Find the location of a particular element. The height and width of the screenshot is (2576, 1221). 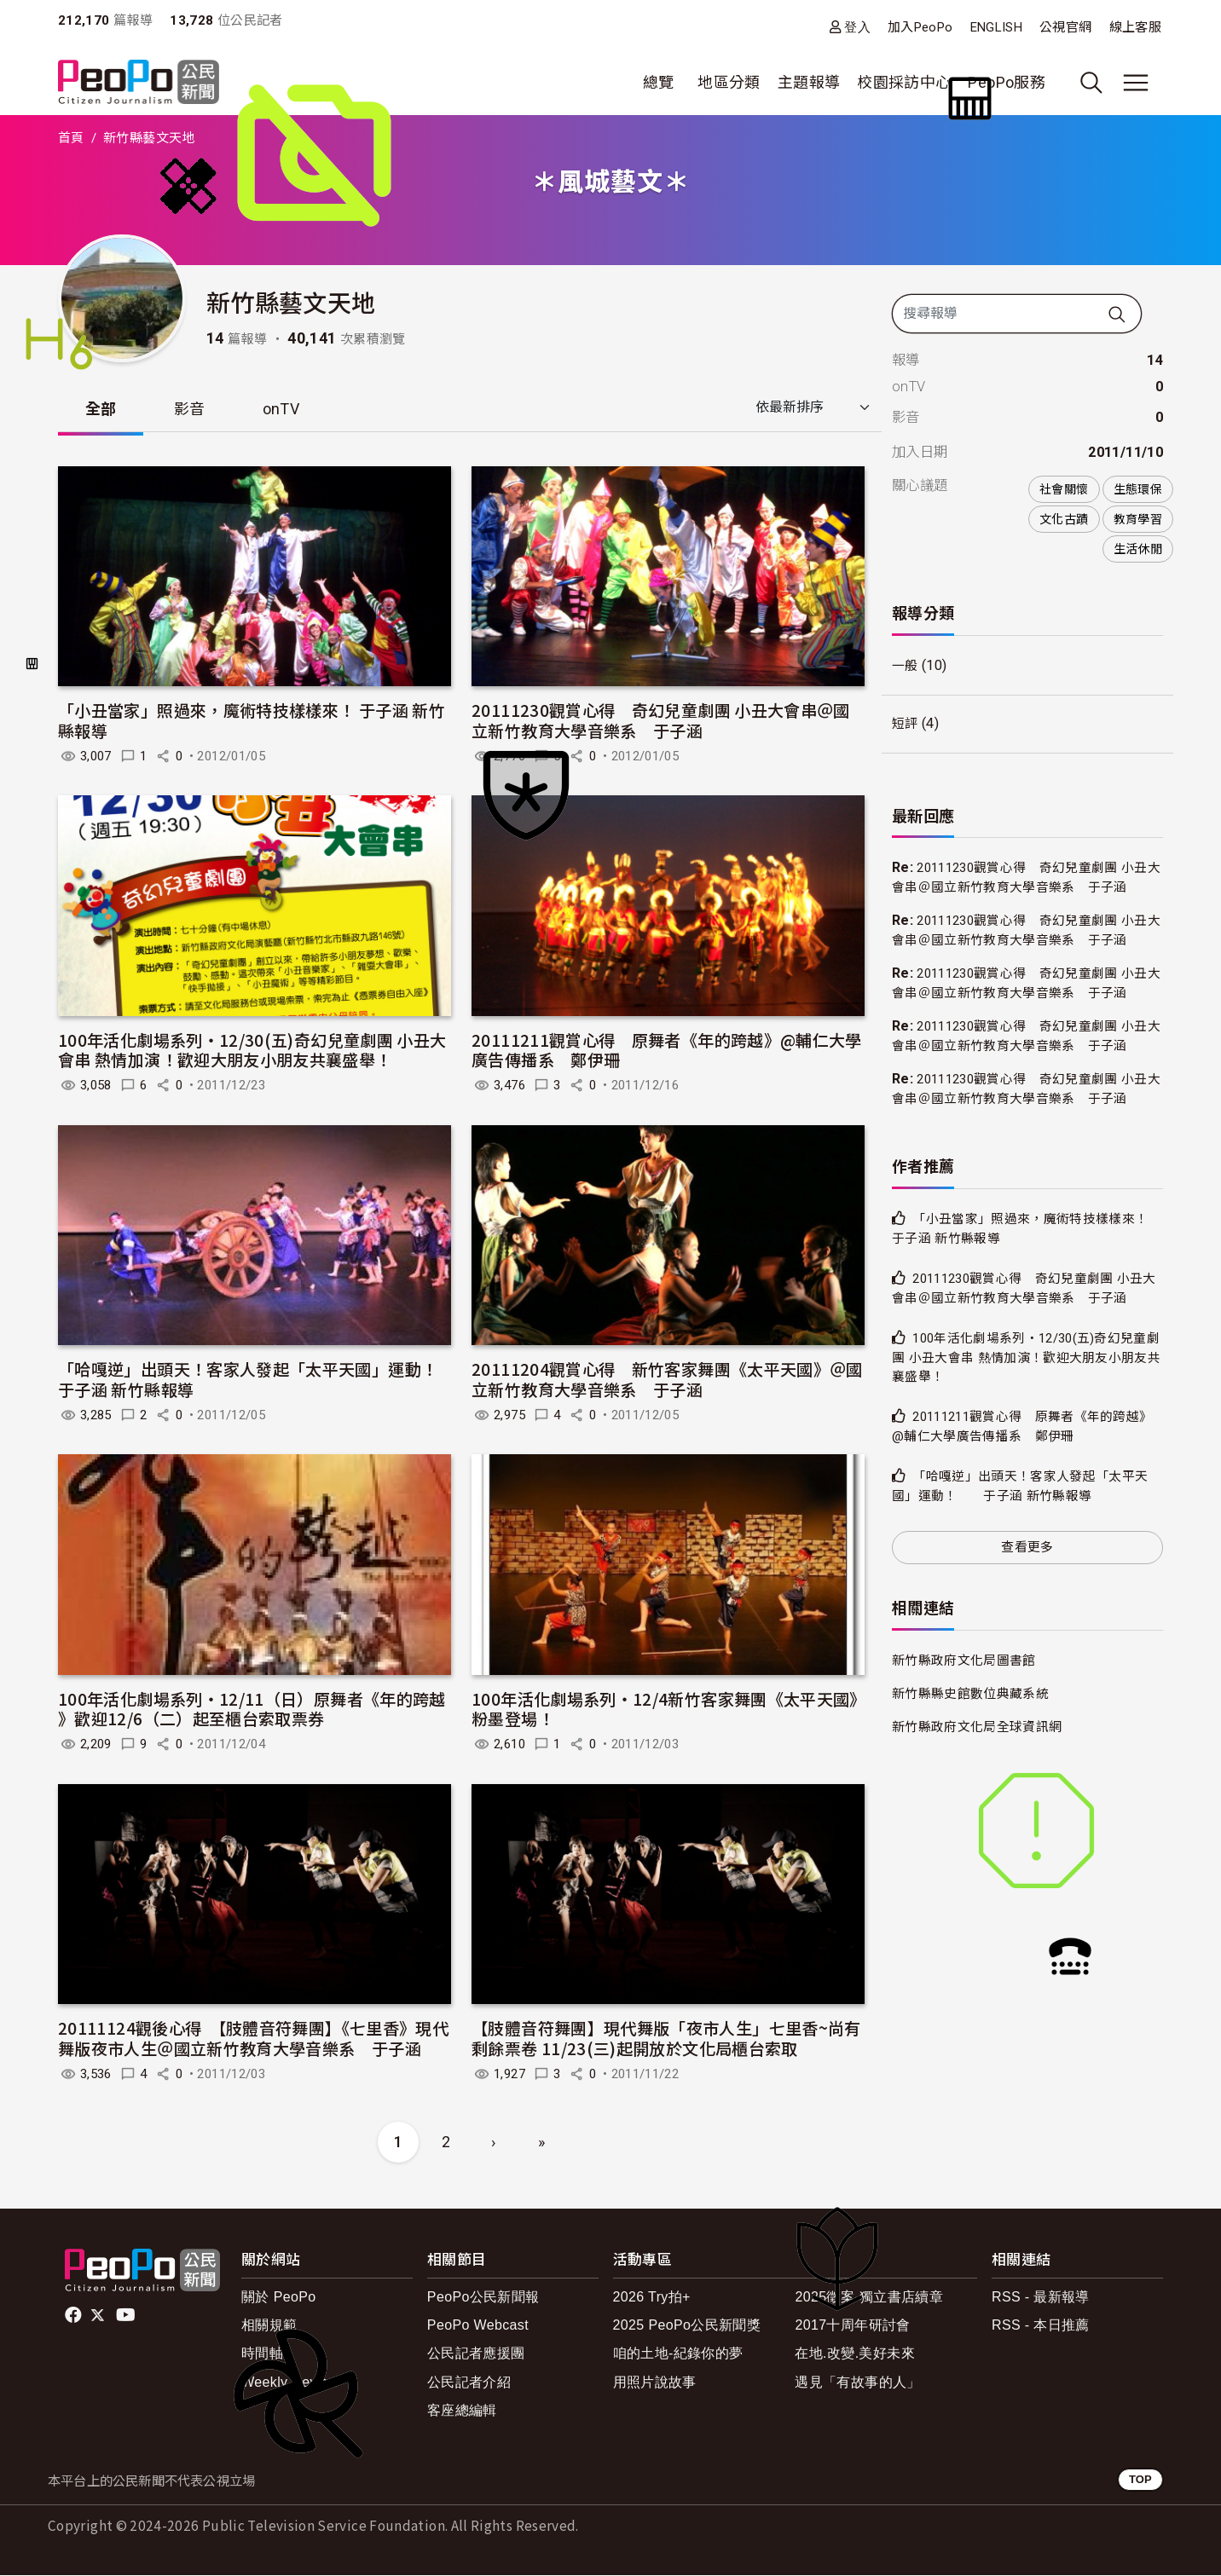

view garden or plant-related content is located at coordinates (837, 2259).